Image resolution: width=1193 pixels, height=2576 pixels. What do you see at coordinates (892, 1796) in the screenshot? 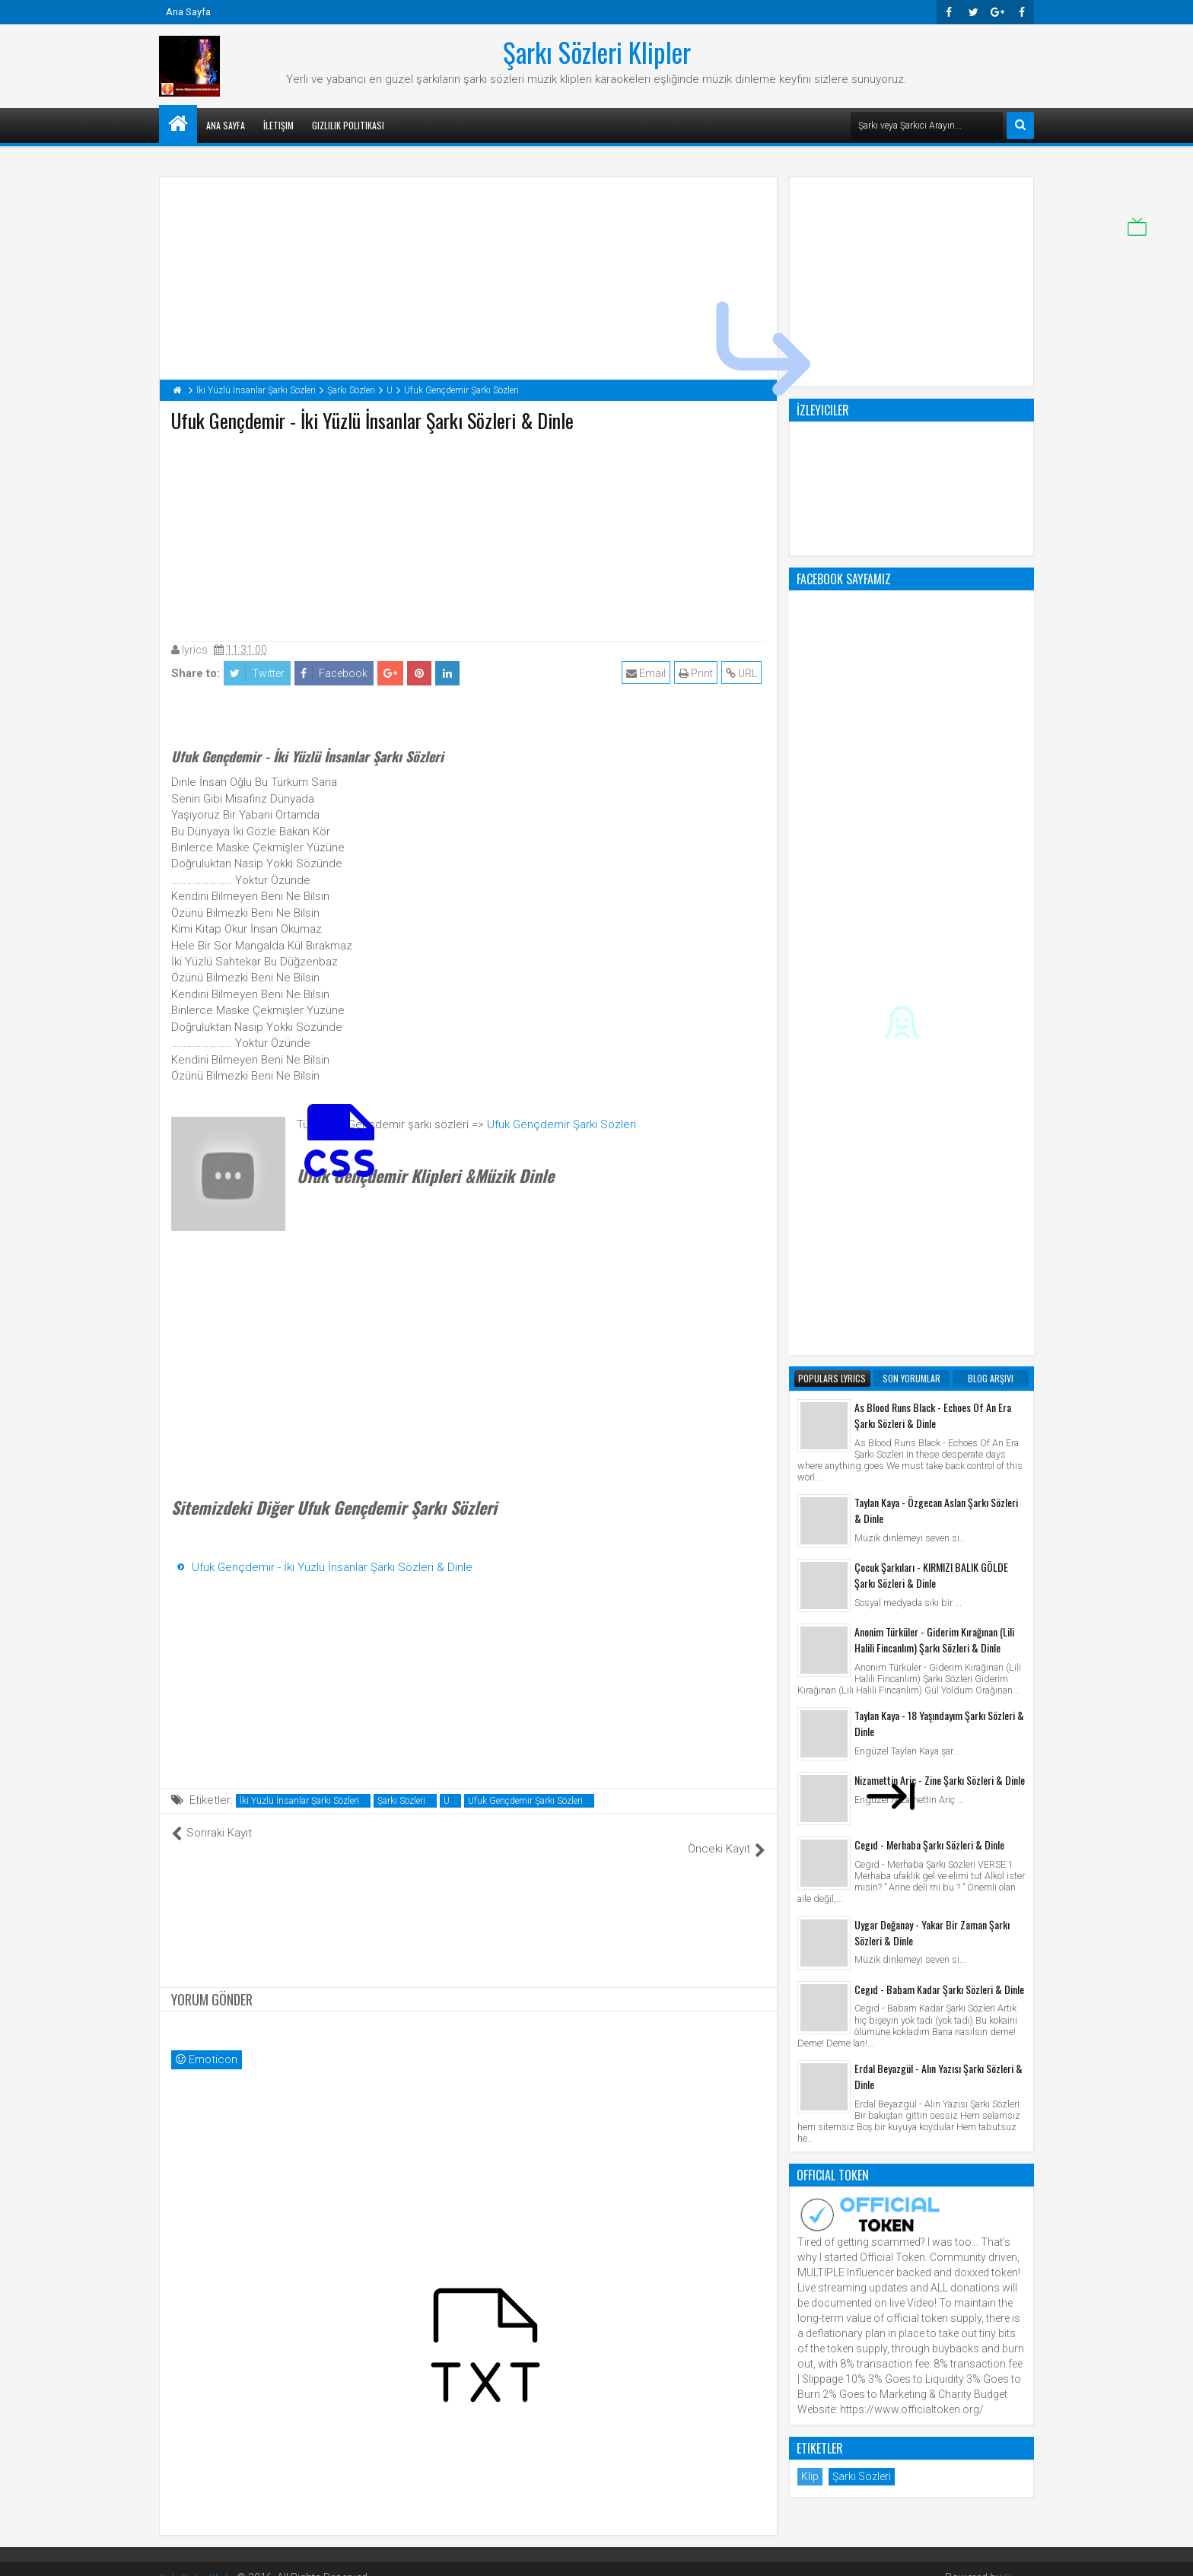
I see `move cursor to end of line` at bounding box center [892, 1796].